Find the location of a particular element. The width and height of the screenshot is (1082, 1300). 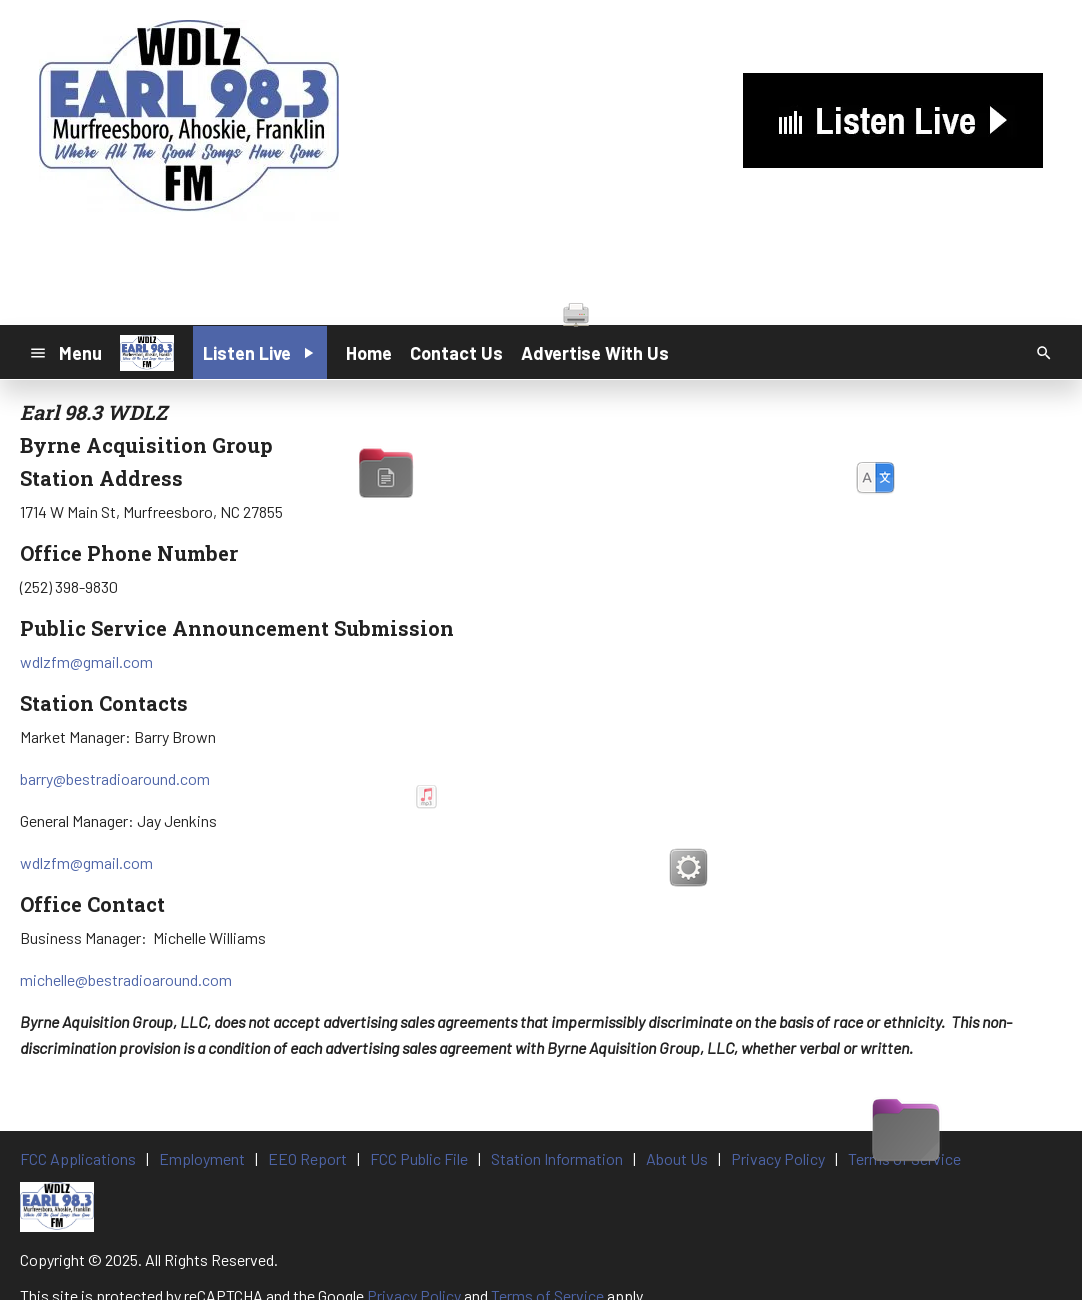

shared library file type indicator is located at coordinates (688, 867).